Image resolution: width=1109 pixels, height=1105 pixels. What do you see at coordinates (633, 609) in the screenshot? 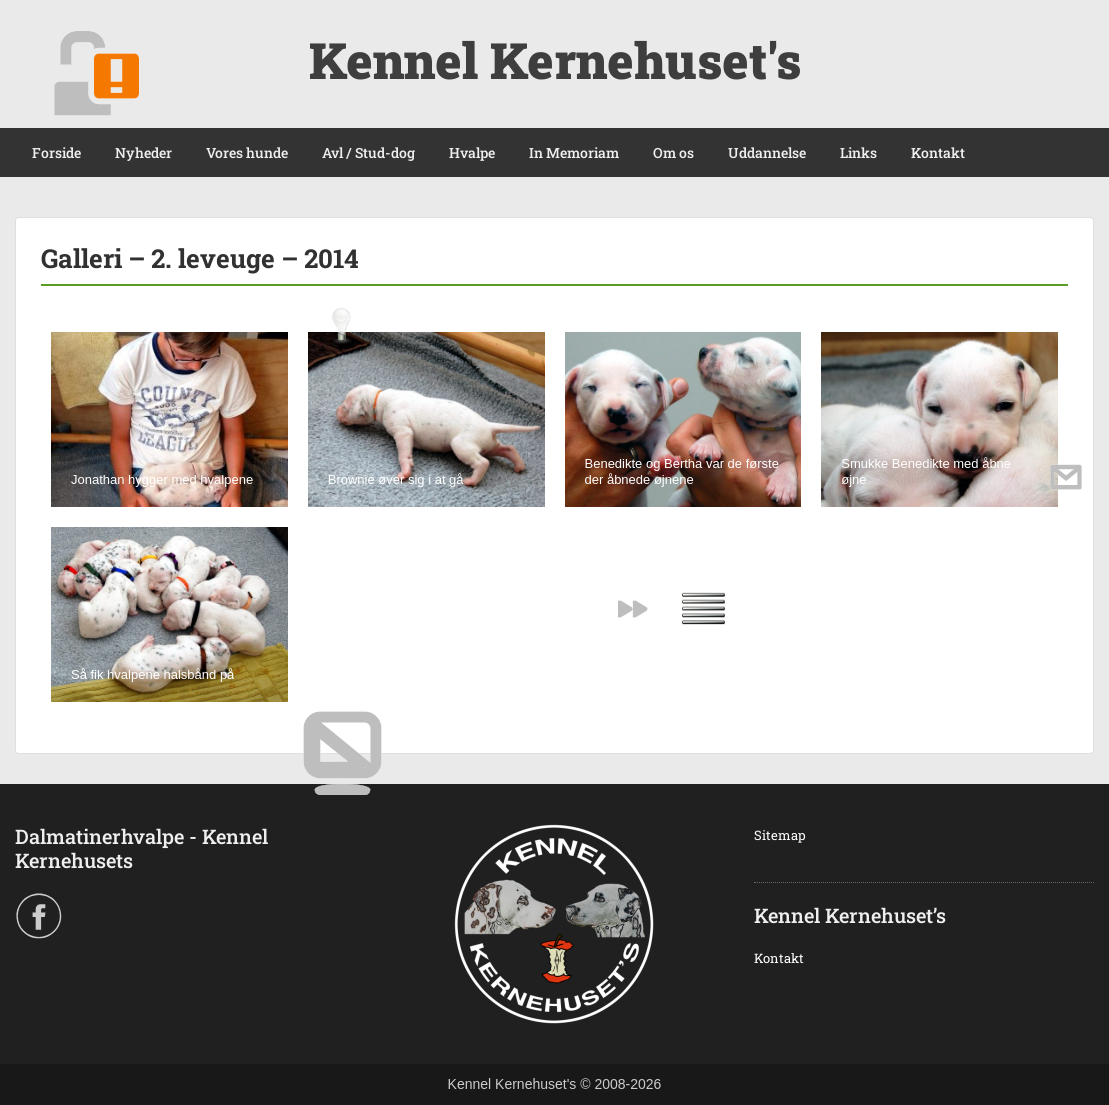
I see `skip forward in media playback` at bounding box center [633, 609].